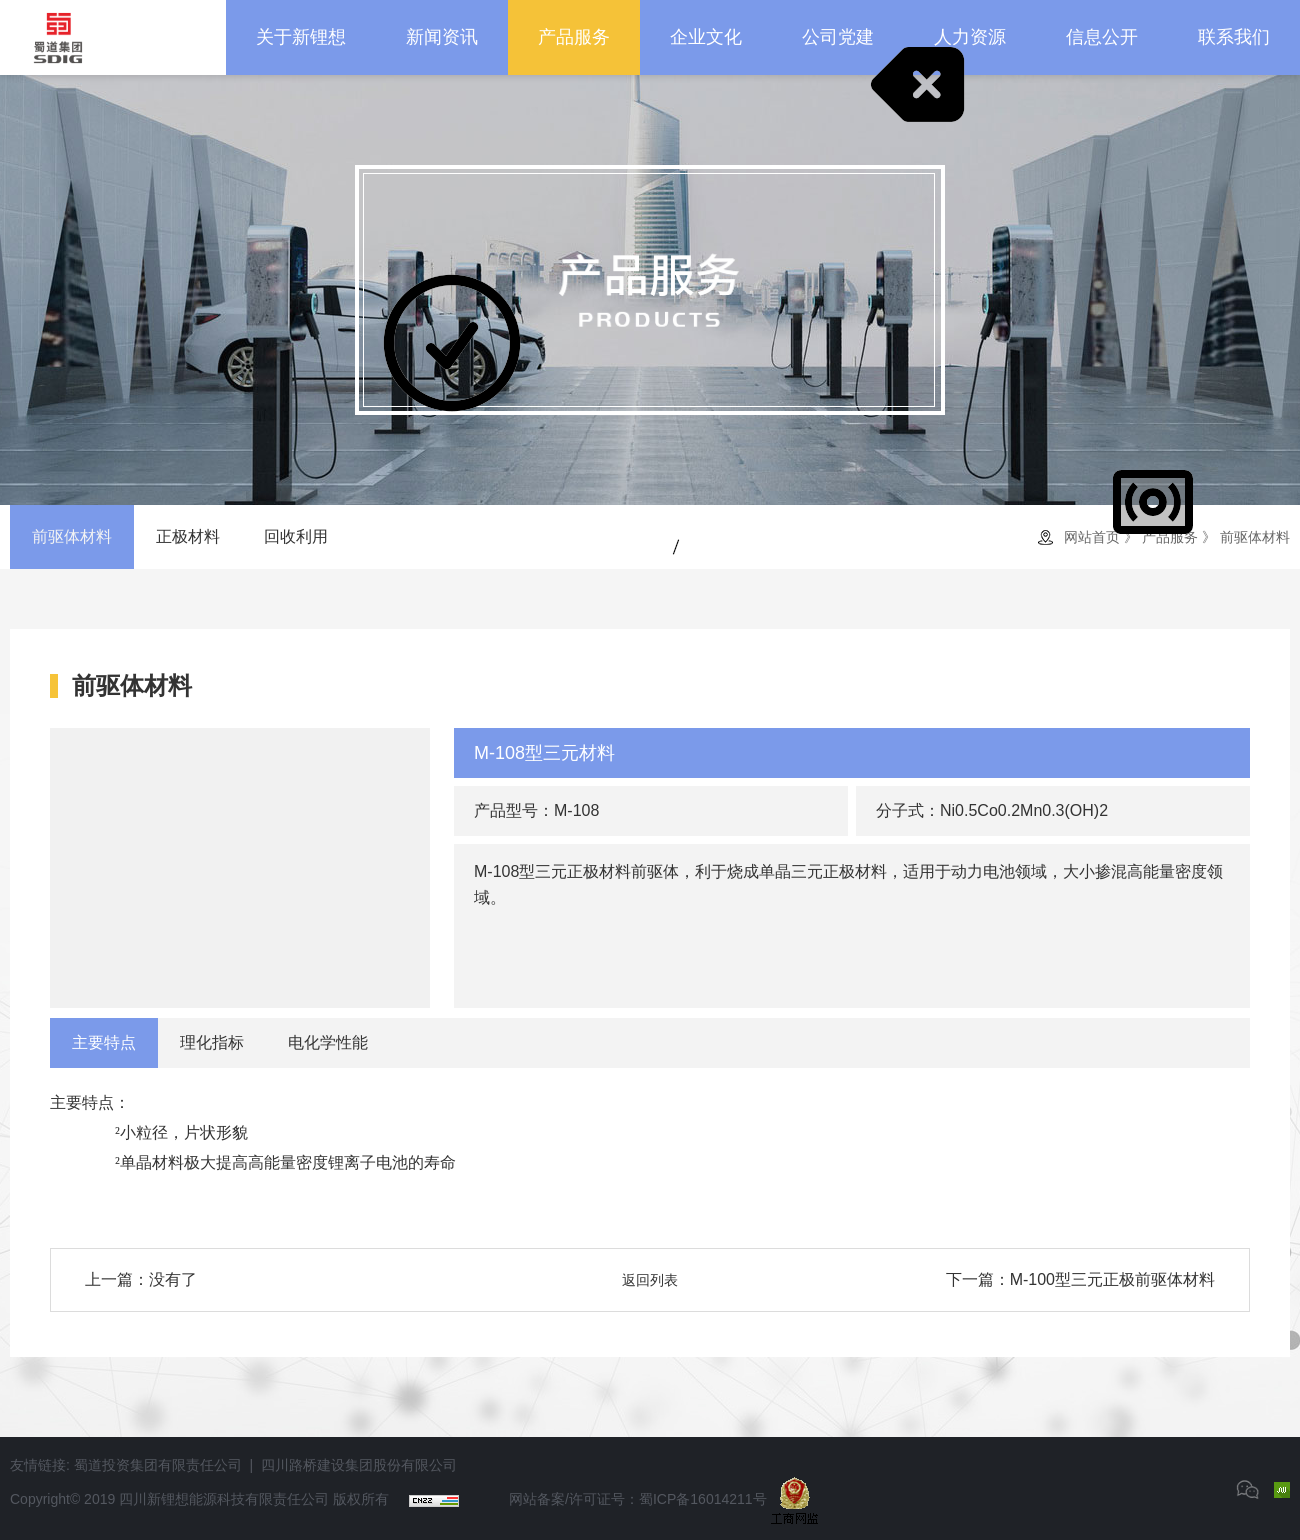  Describe the element at coordinates (676, 547) in the screenshot. I see `indicates a disabled or unavailable feature` at that location.